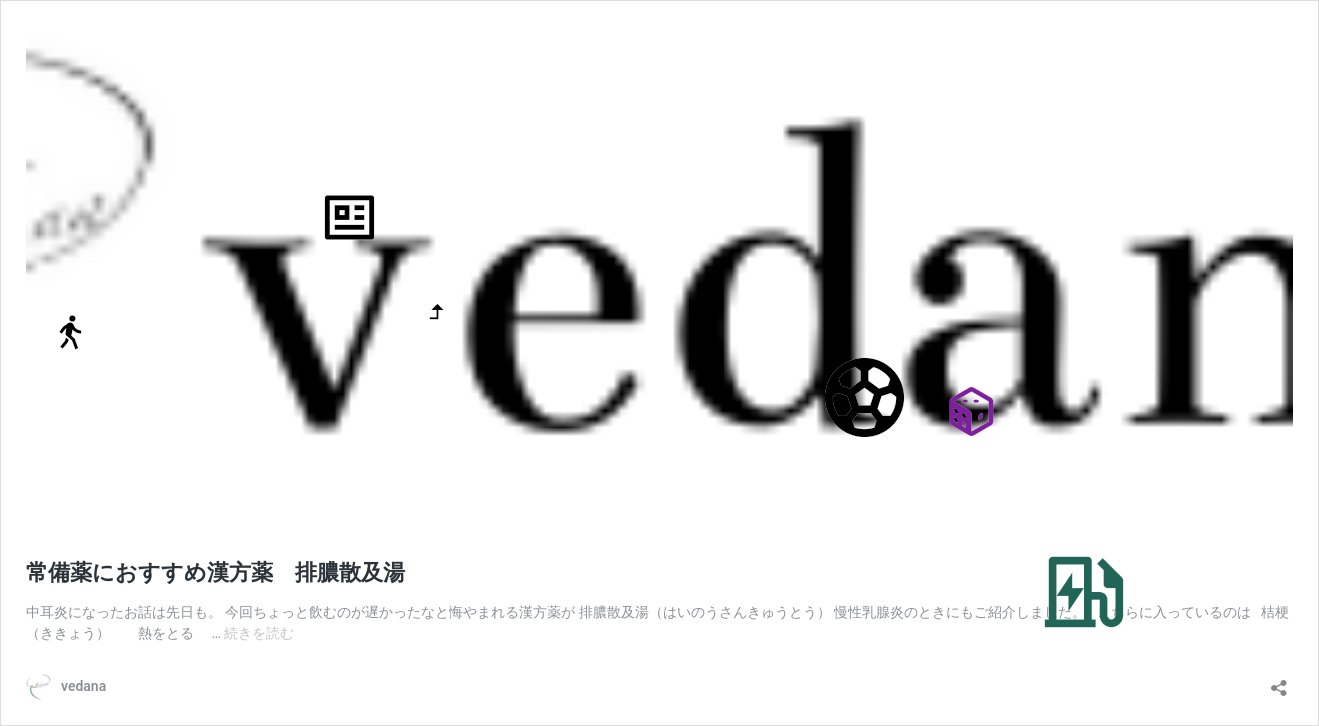 The image size is (1319, 726). I want to click on randomize or shuffle content, so click(971, 411).